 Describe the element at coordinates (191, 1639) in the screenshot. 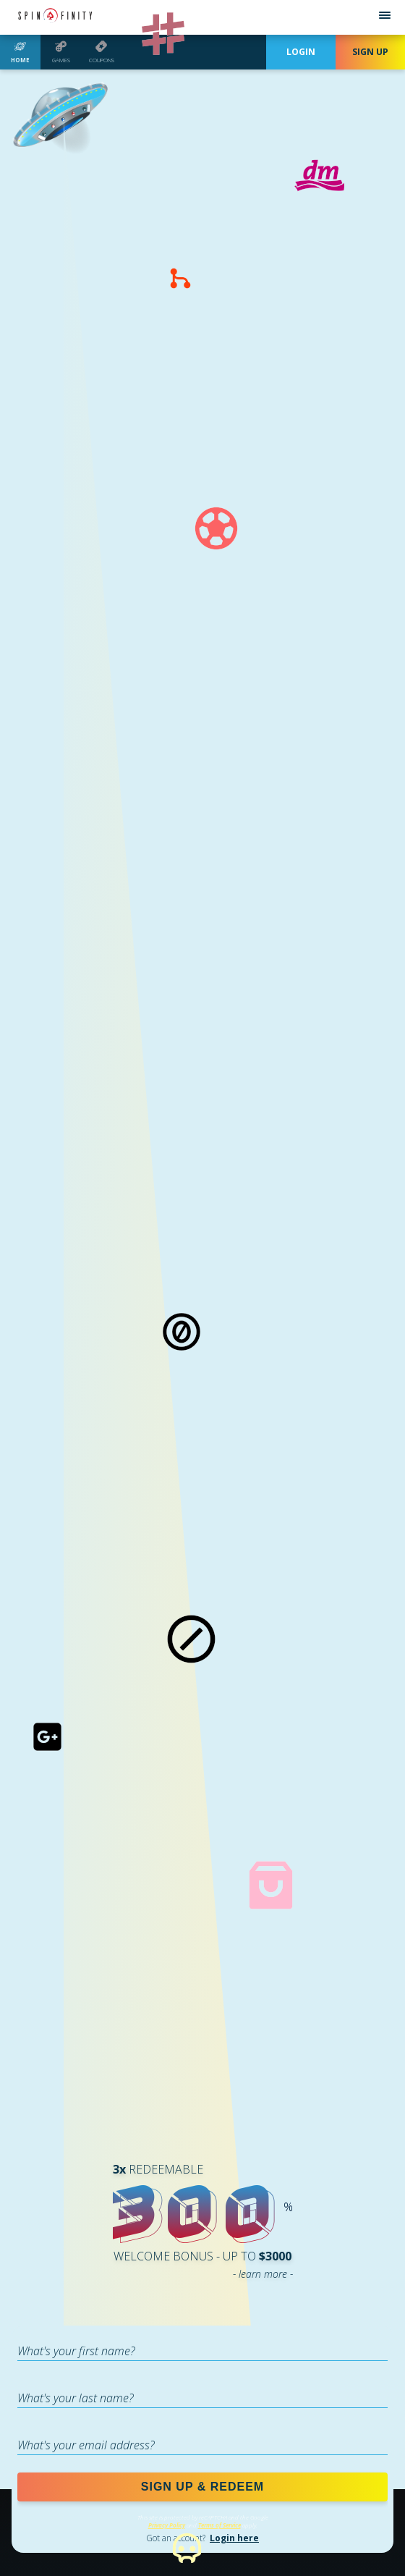

I see `indicates a prohibited or forbidden action` at that location.